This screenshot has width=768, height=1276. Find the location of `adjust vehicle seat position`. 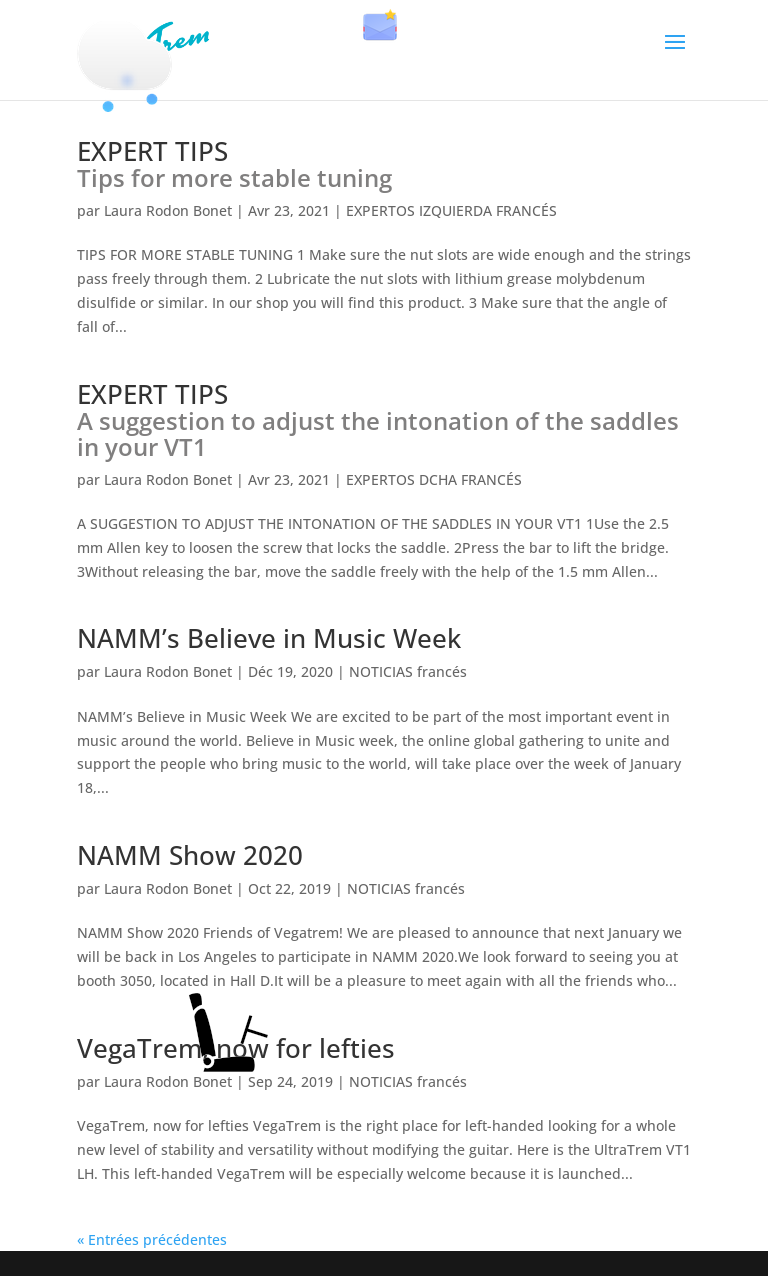

adjust vehicle seat position is located at coordinates (228, 1033).